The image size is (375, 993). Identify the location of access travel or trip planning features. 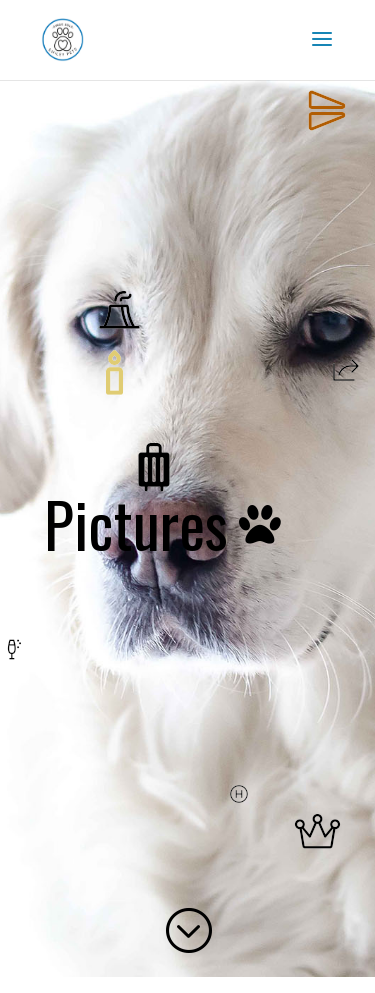
(154, 468).